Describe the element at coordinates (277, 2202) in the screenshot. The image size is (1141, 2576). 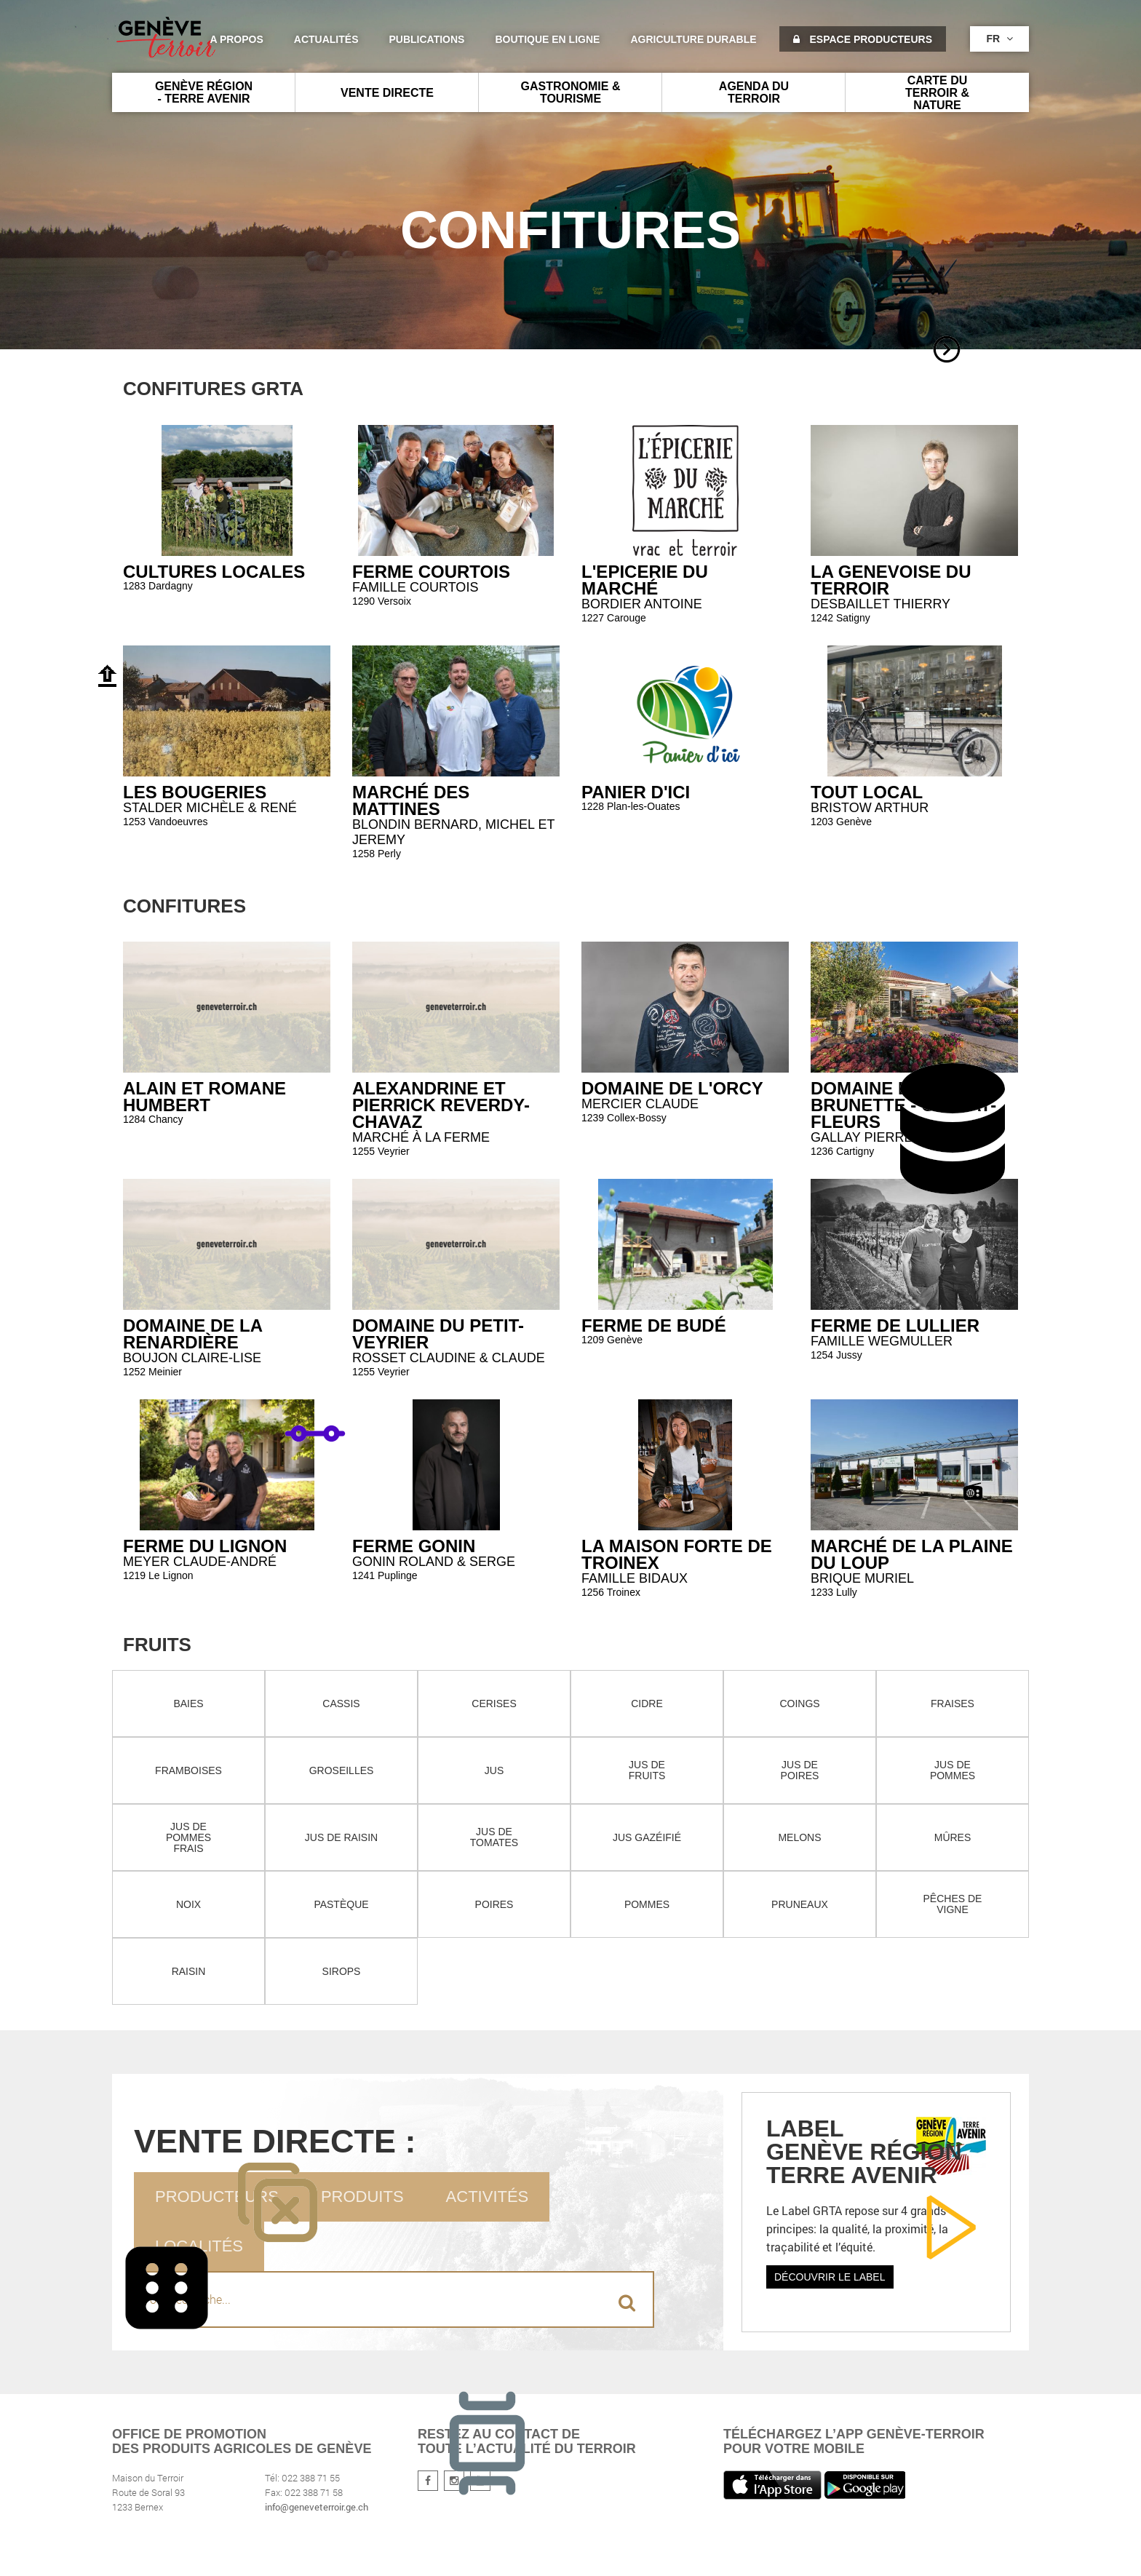
I see `cancel or remove a copied item` at that location.